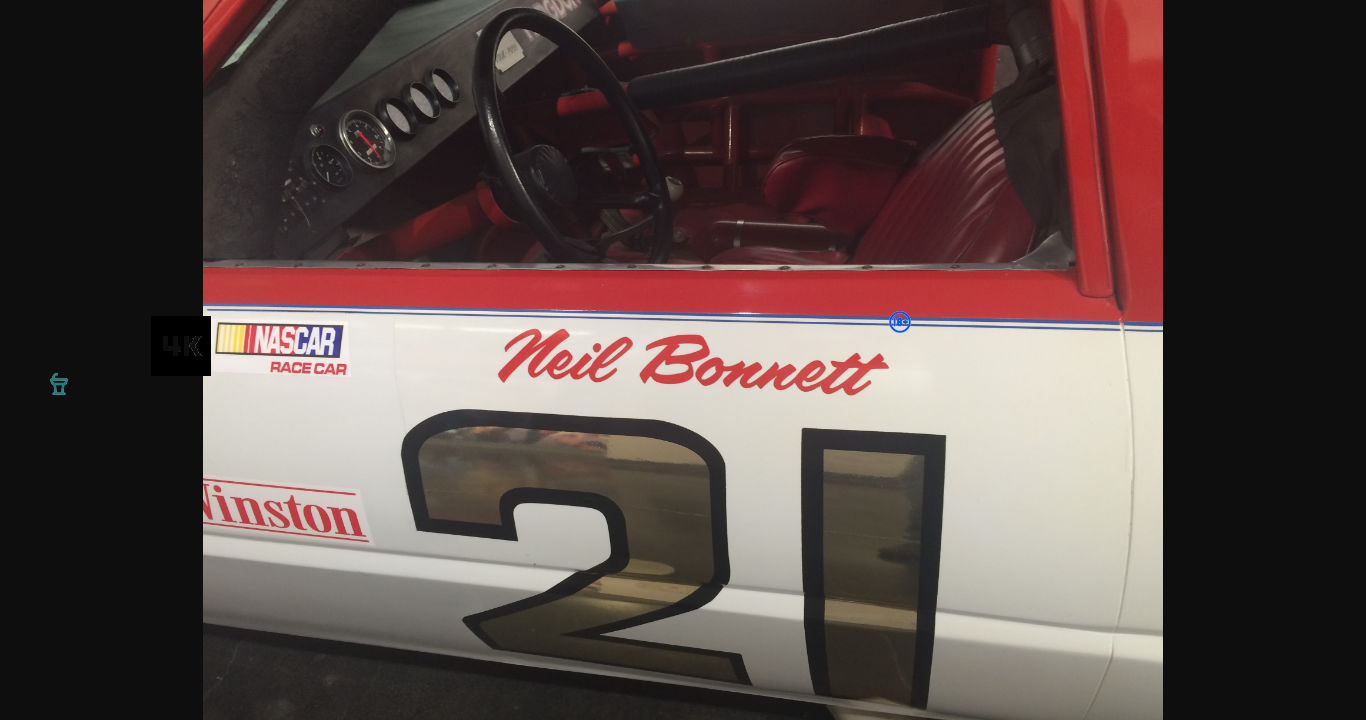 The image size is (1366, 720). I want to click on indicates age-restricted content (18+), so click(900, 322).